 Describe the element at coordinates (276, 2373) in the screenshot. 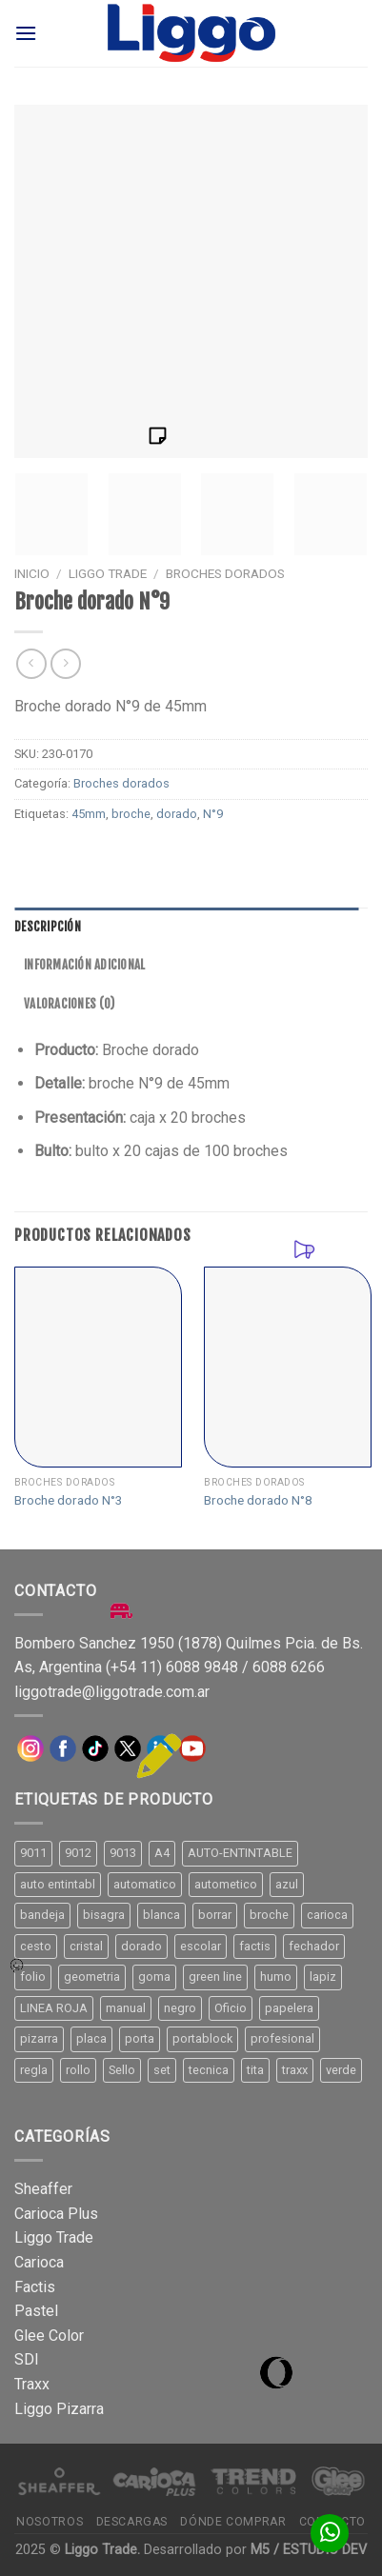

I see `open Opera browser` at that location.